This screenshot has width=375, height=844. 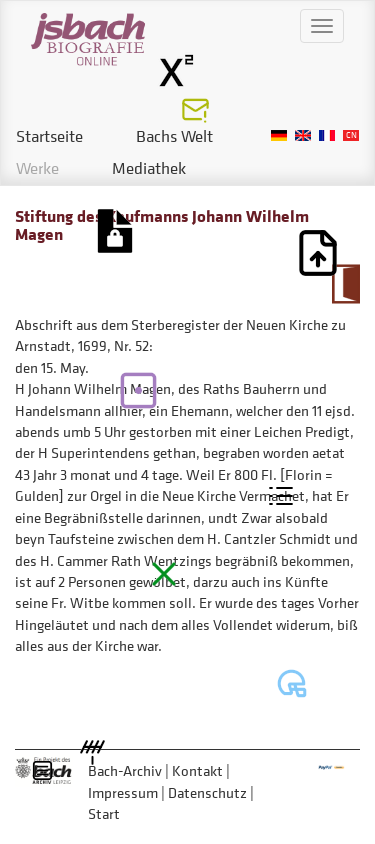 What do you see at coordinates (115, 231) in the screenshot?
I see `view a protected or encrypted document` at bounding box center [115, 231].